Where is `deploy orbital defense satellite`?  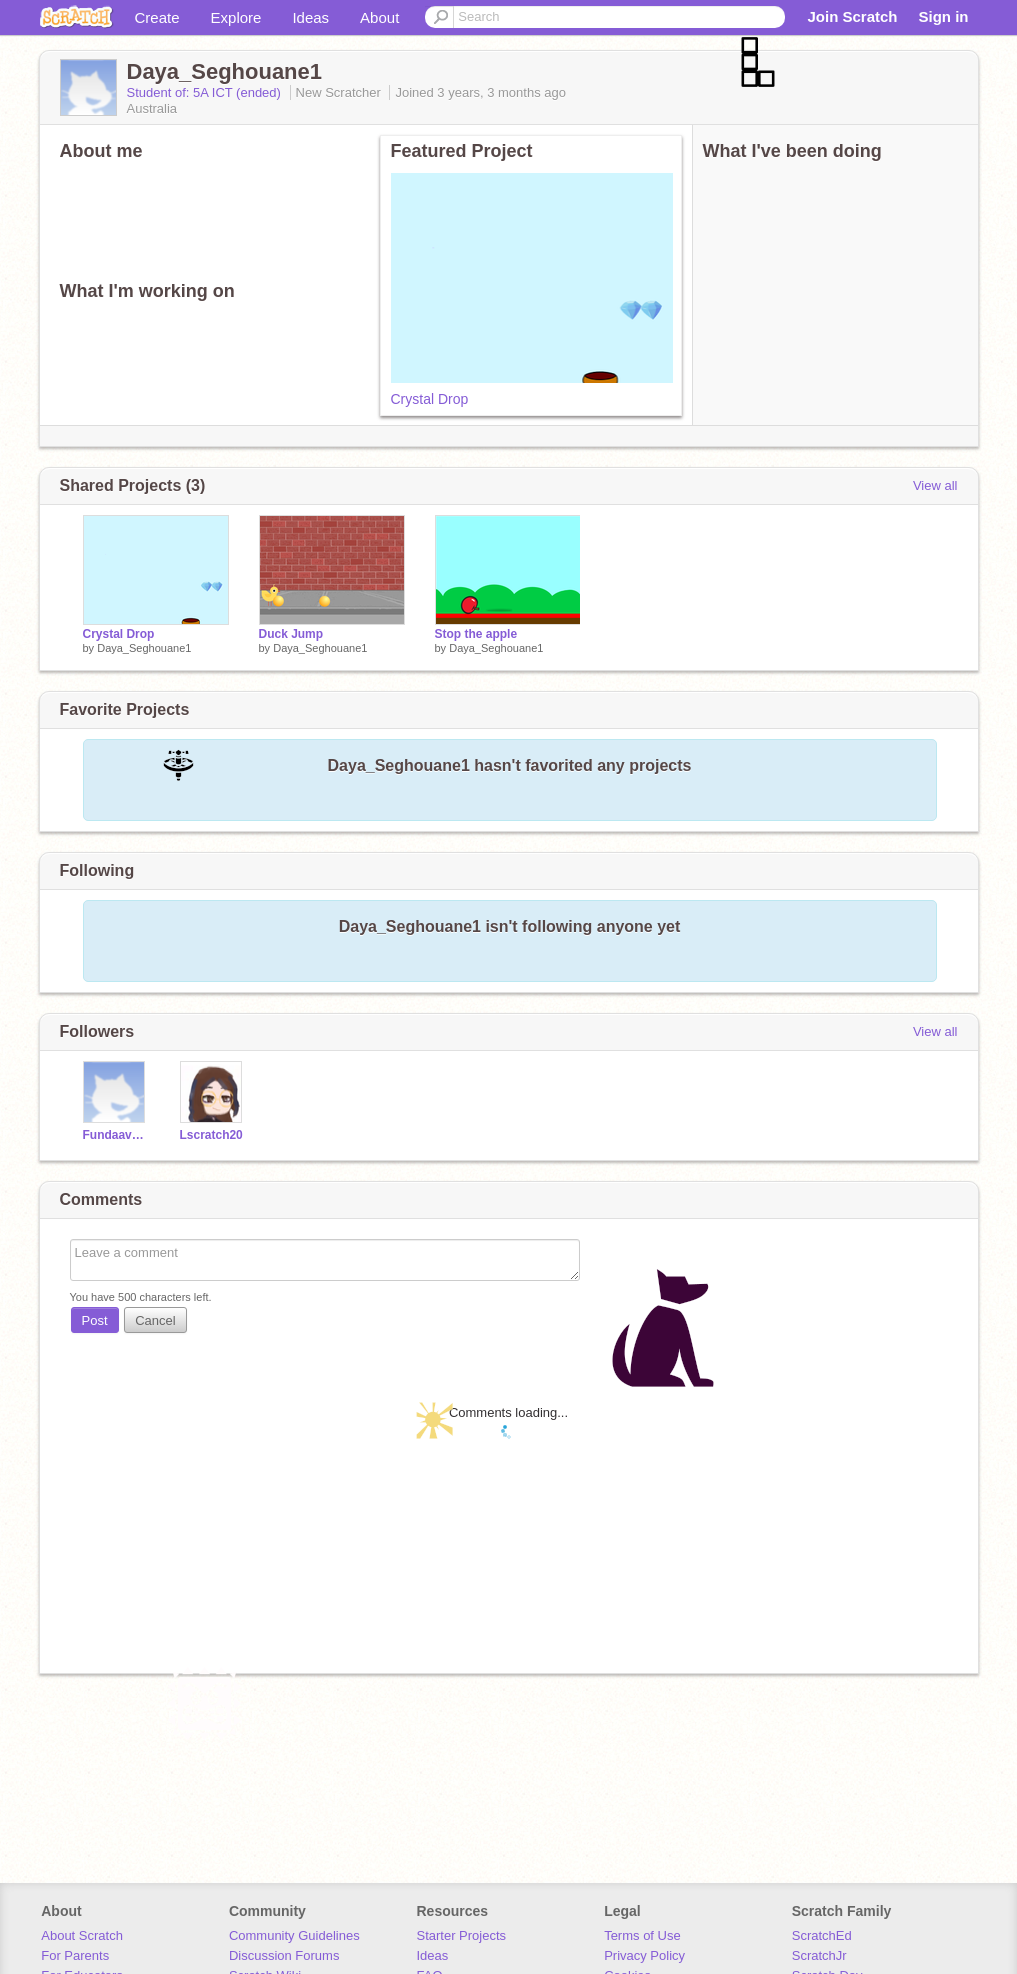 deploy orbital defense satellite is located at coordinates (178, 765).